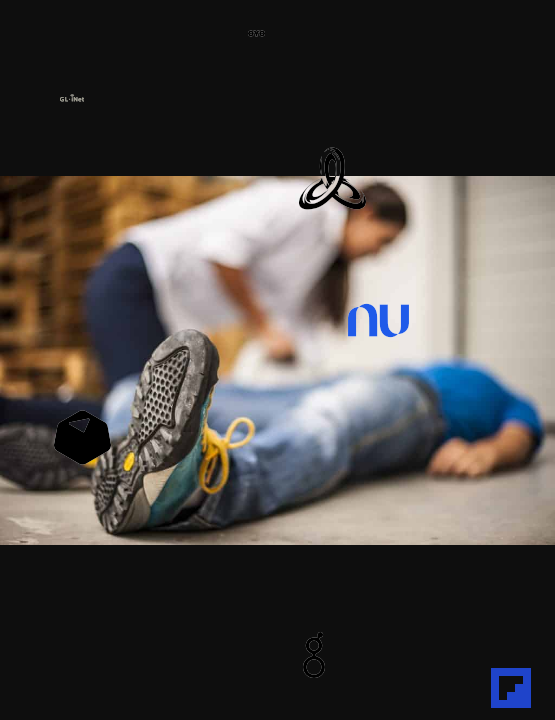  What do you see at coordinates (82, 437) in the screenshot?
I see `open RunKit node.js playground` at bounding box center [82, 437].